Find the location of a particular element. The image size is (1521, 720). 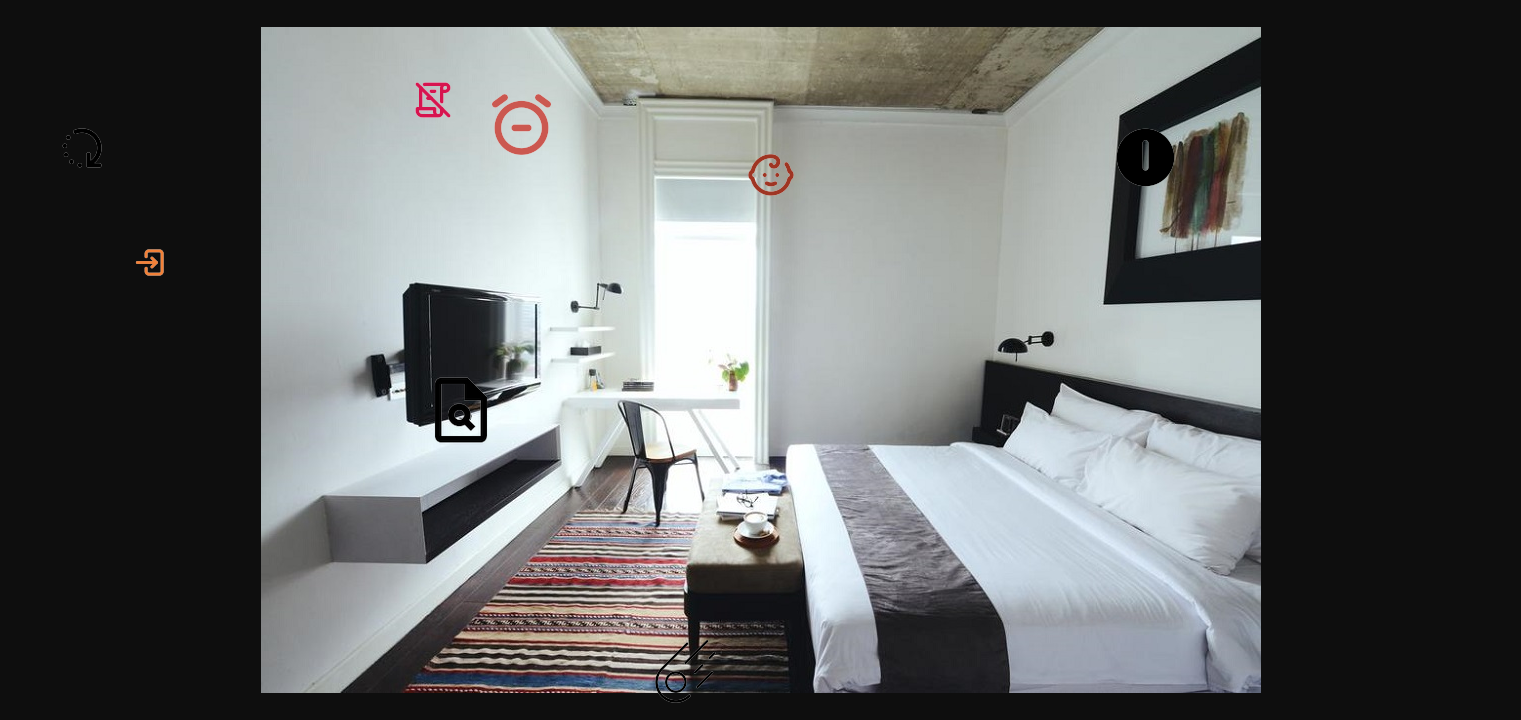

rotate image clockwise is located at coordinates (82, 148).